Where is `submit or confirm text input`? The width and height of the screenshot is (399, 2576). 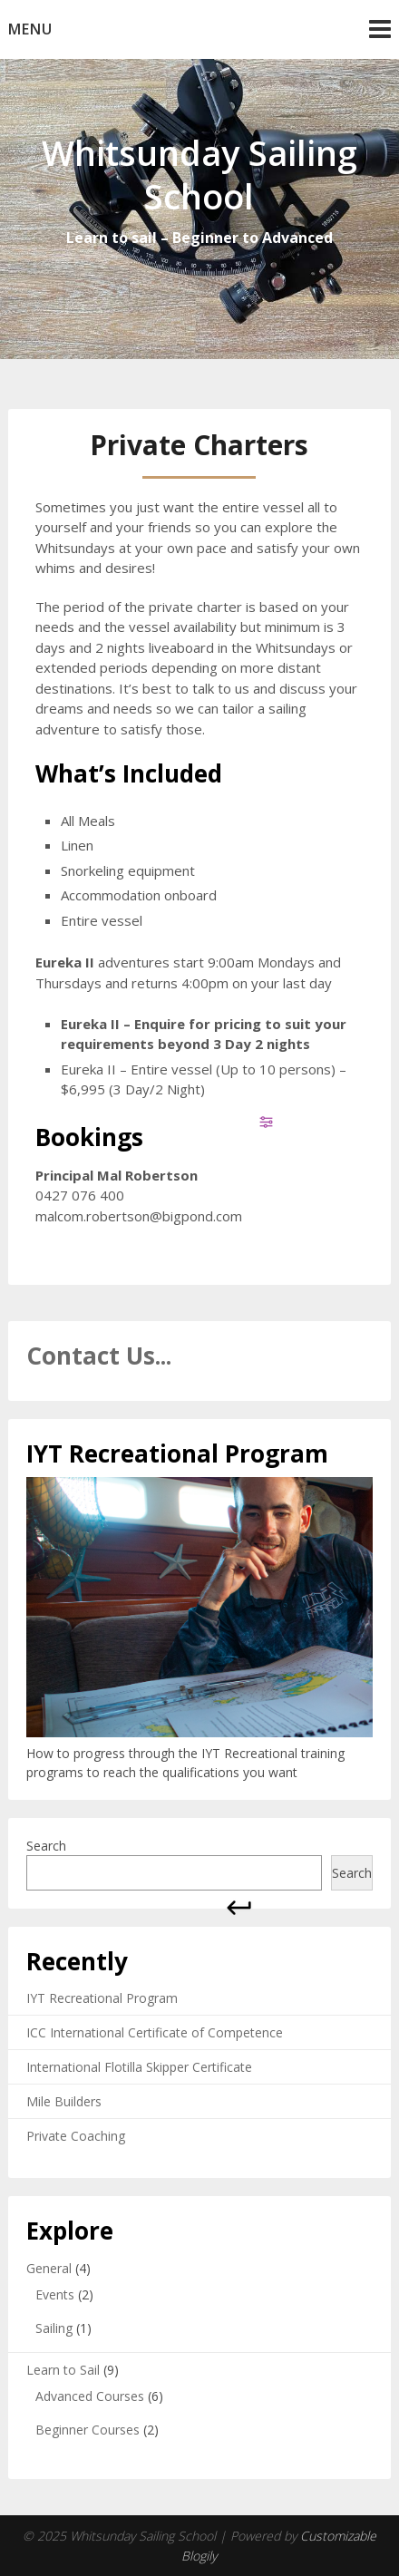 submit or confirm text input is located at coordinates (239, 1908).